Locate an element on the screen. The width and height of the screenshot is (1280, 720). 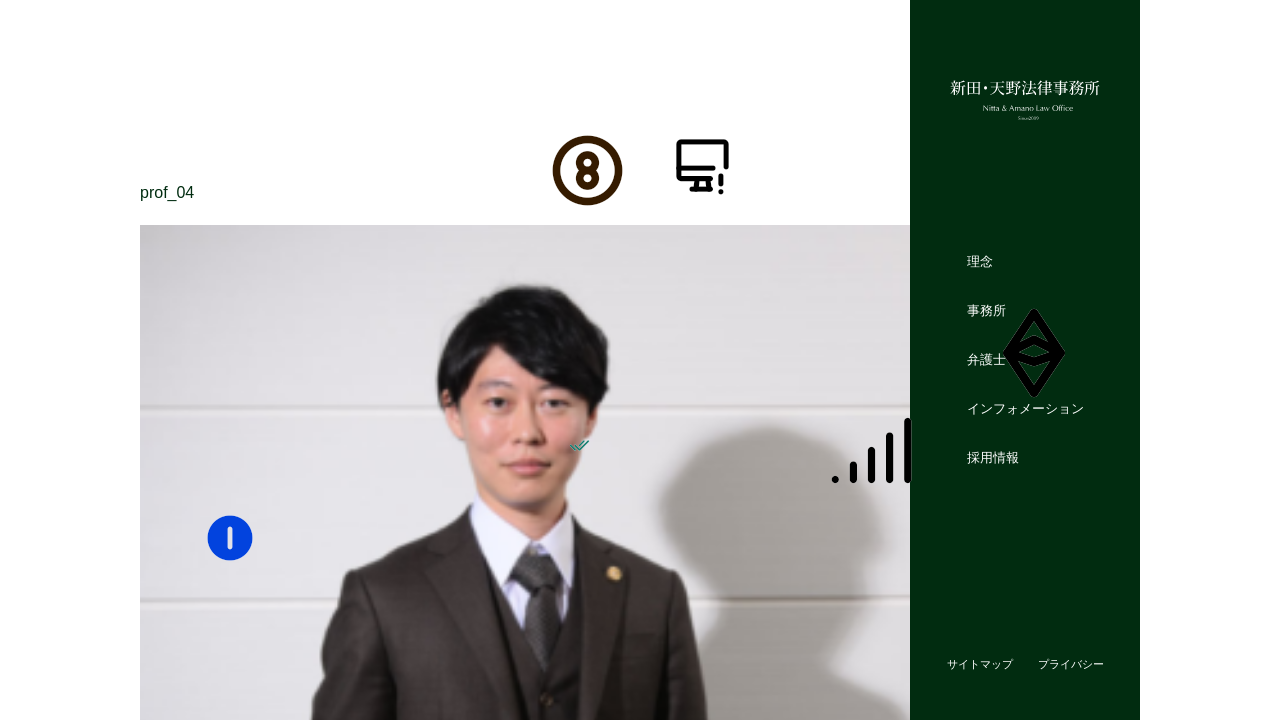
indicates a problem or error with your desktop computer is located at coordinates (702, 165).